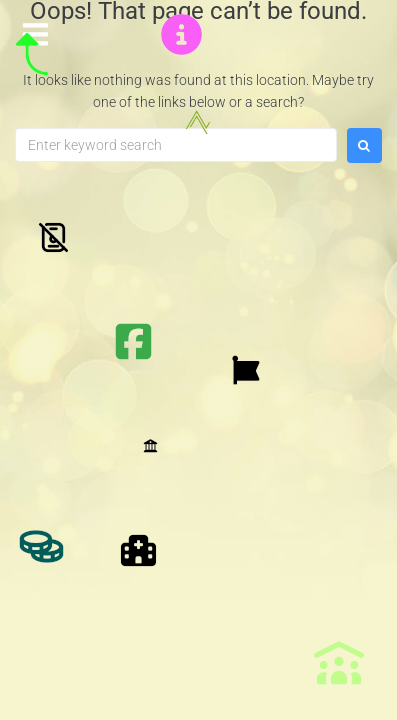  I want to click on find nearby hospitals or medical facilities, so click(138, 550).